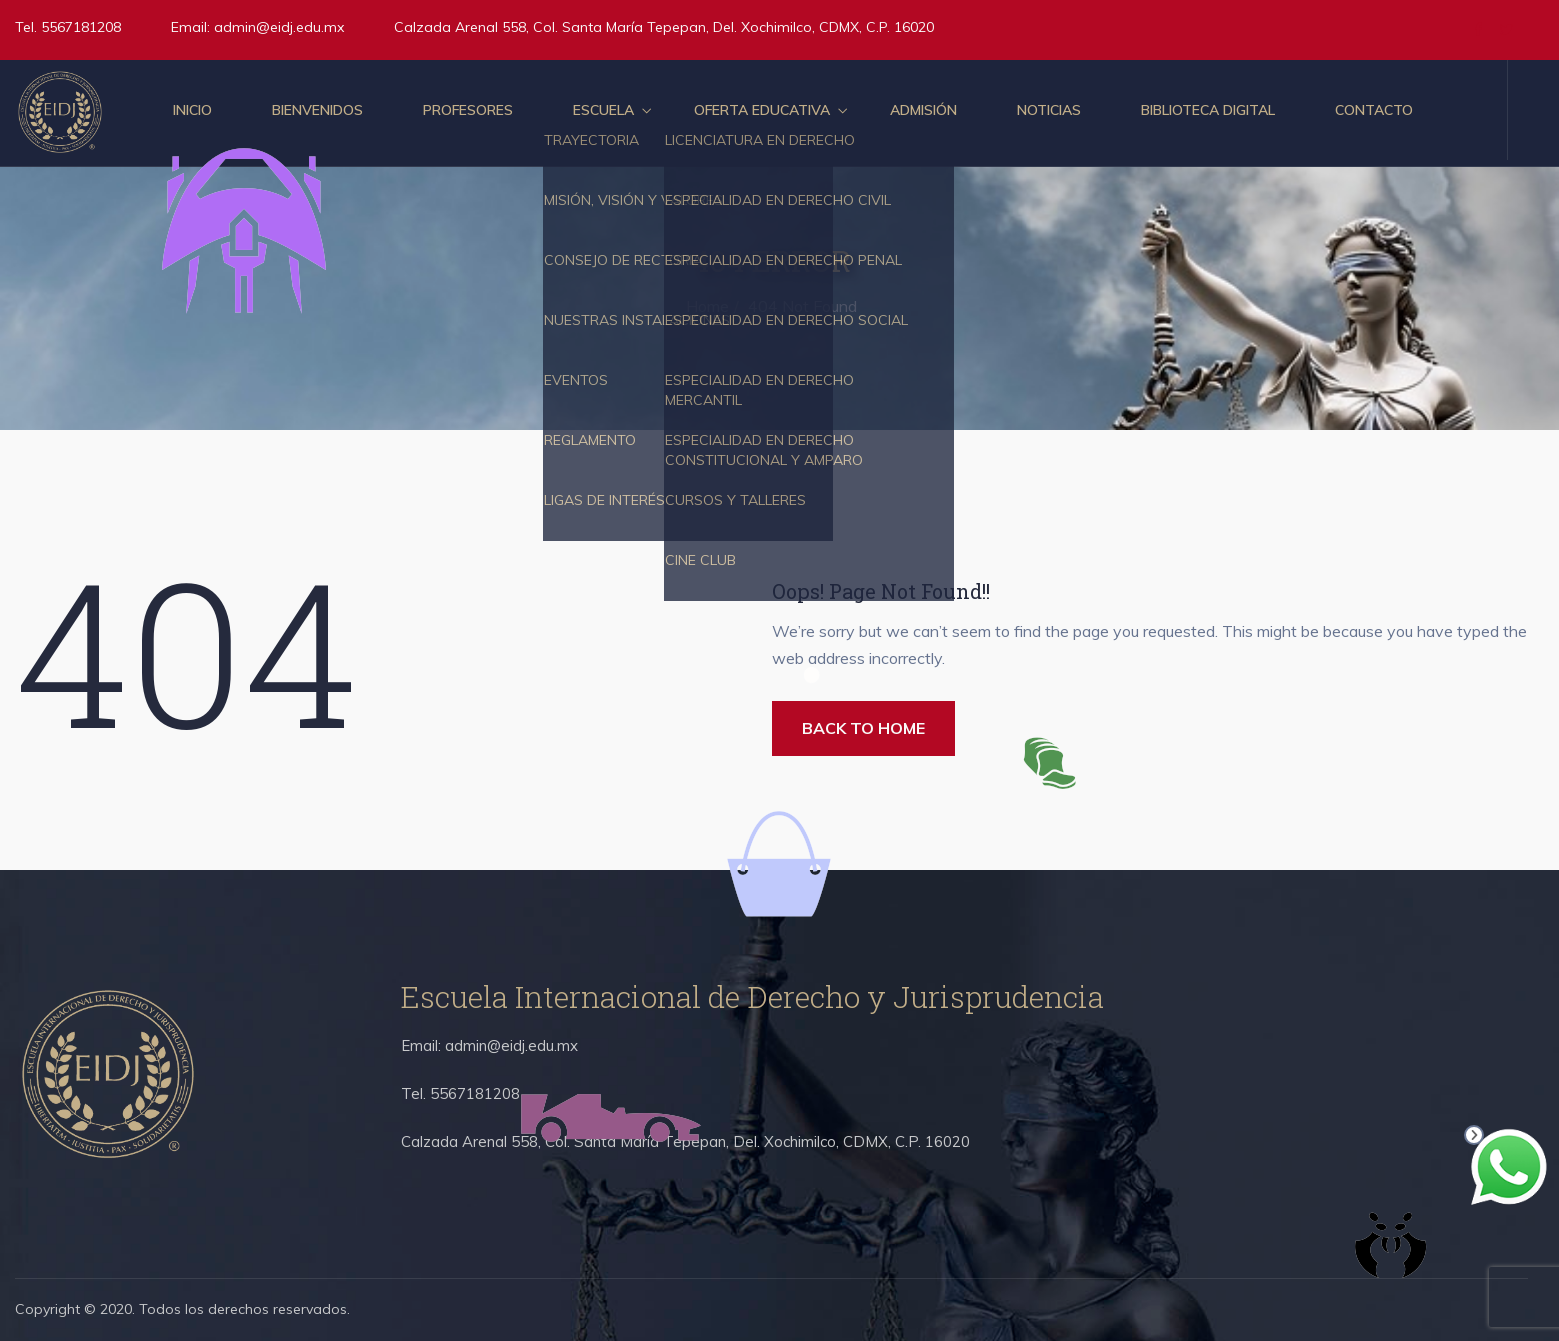 This screenshot has height=1341, width=1559. What do you see at coordinates (611, 1118) in the screenshot?
I see `access formula 1 racing game or content` at bounding box center [611, 1118].